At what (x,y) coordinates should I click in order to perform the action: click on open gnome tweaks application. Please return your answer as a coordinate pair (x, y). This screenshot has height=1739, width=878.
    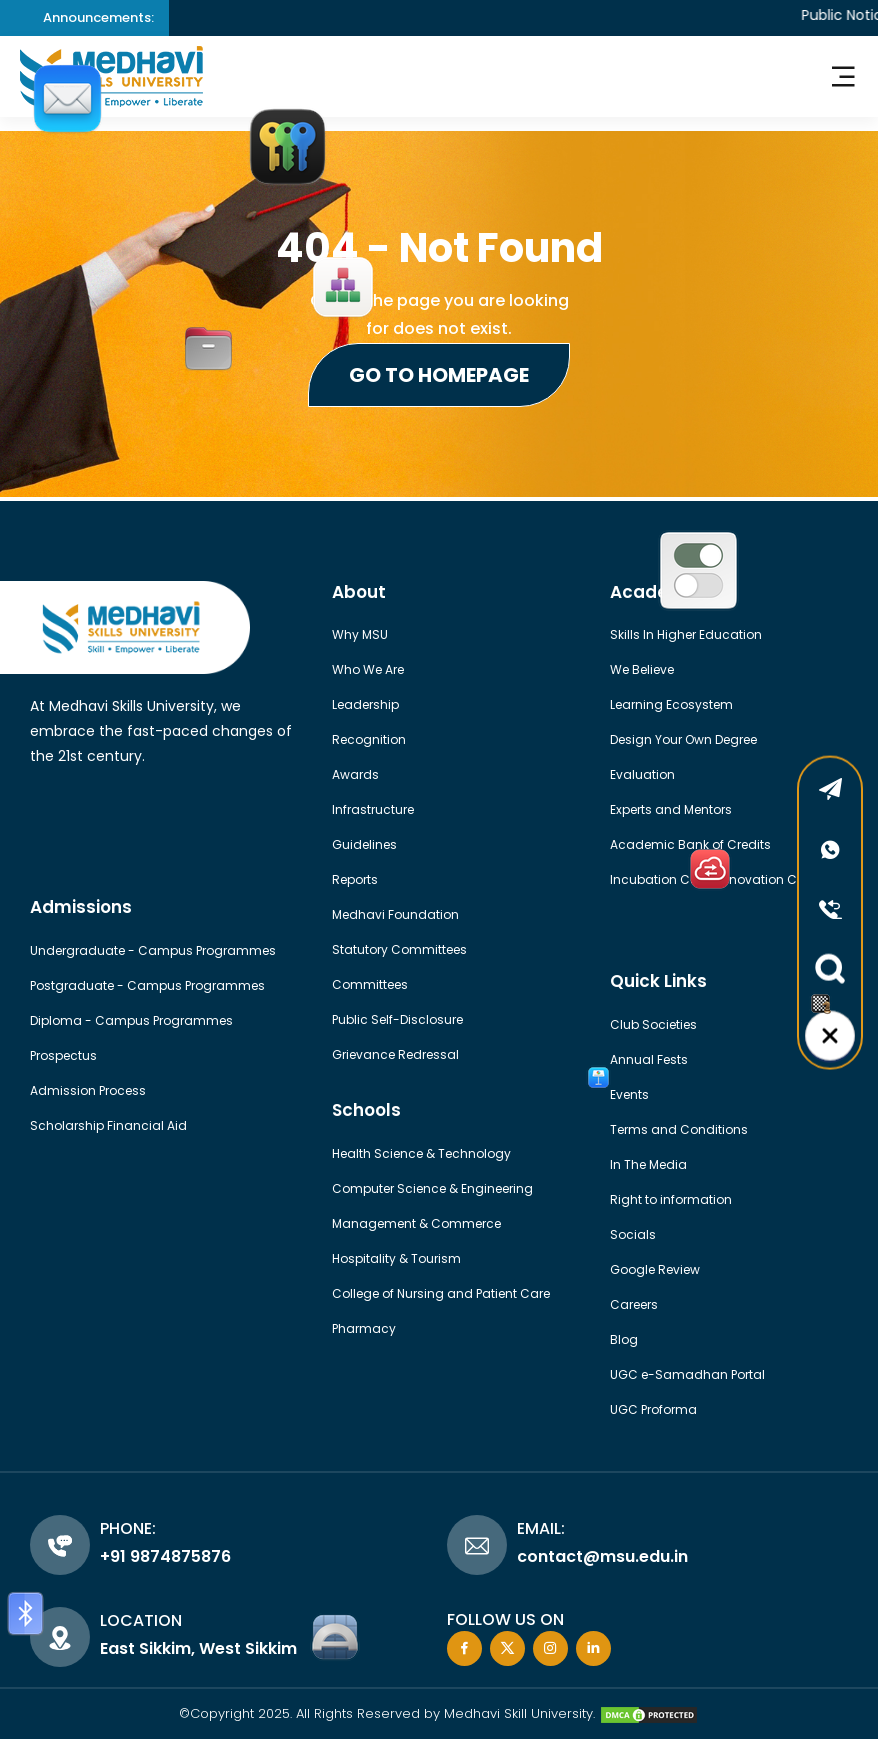
    Looking at the image, I should click on (698, 570).